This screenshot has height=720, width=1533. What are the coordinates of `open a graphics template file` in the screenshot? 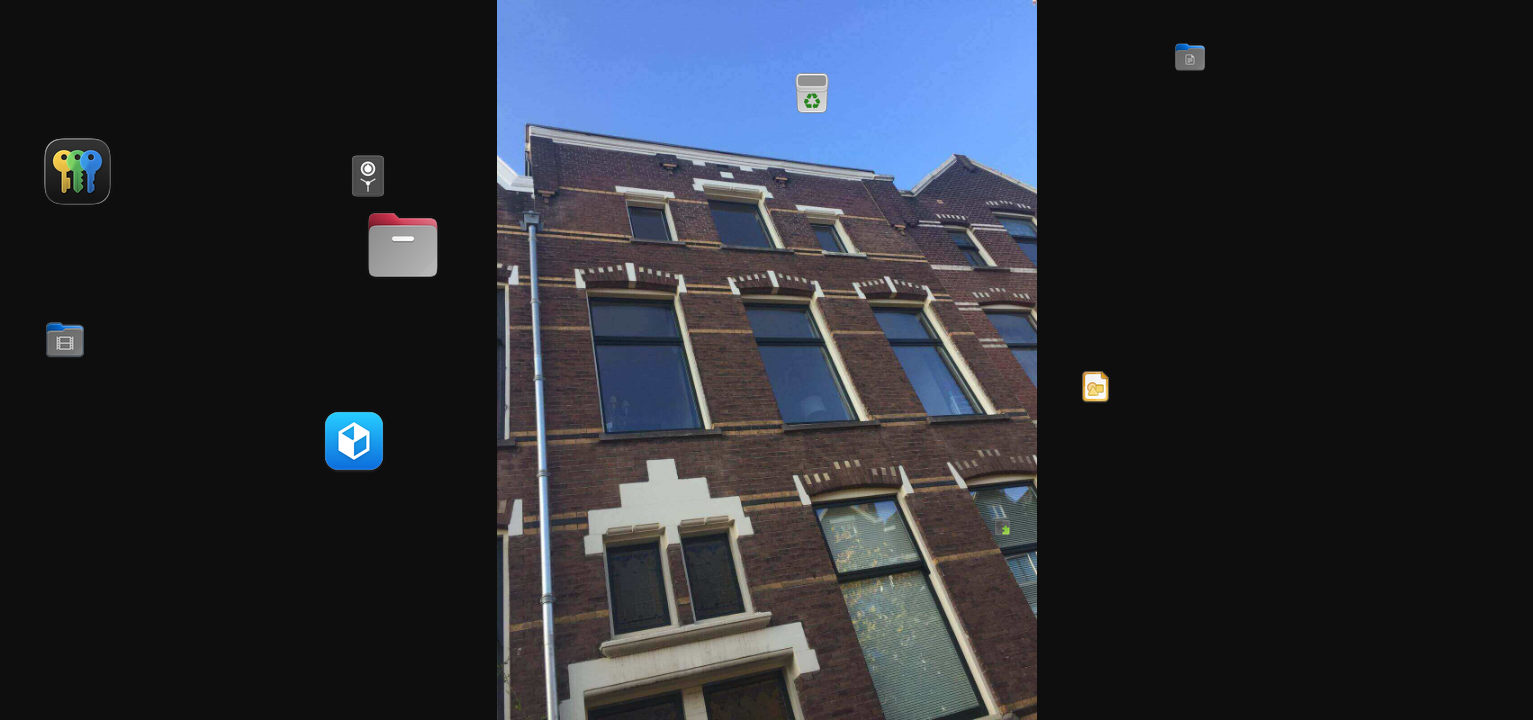 It's located at (1095, 386).